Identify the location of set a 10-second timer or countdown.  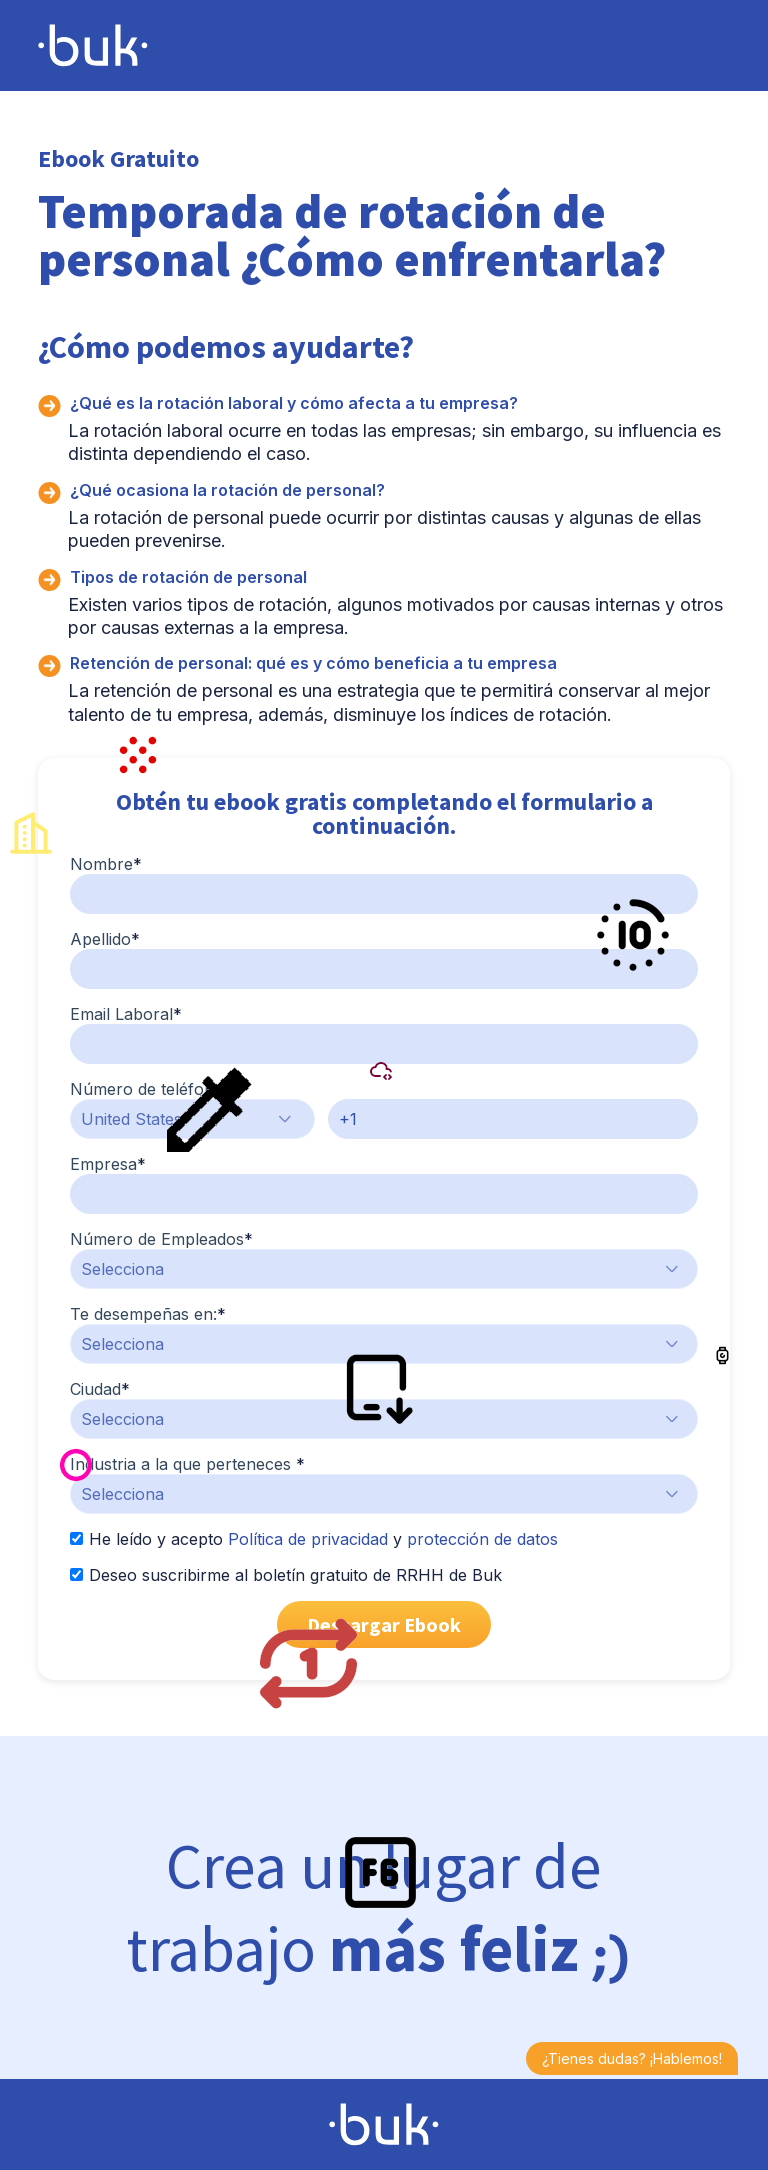
(633, 935).